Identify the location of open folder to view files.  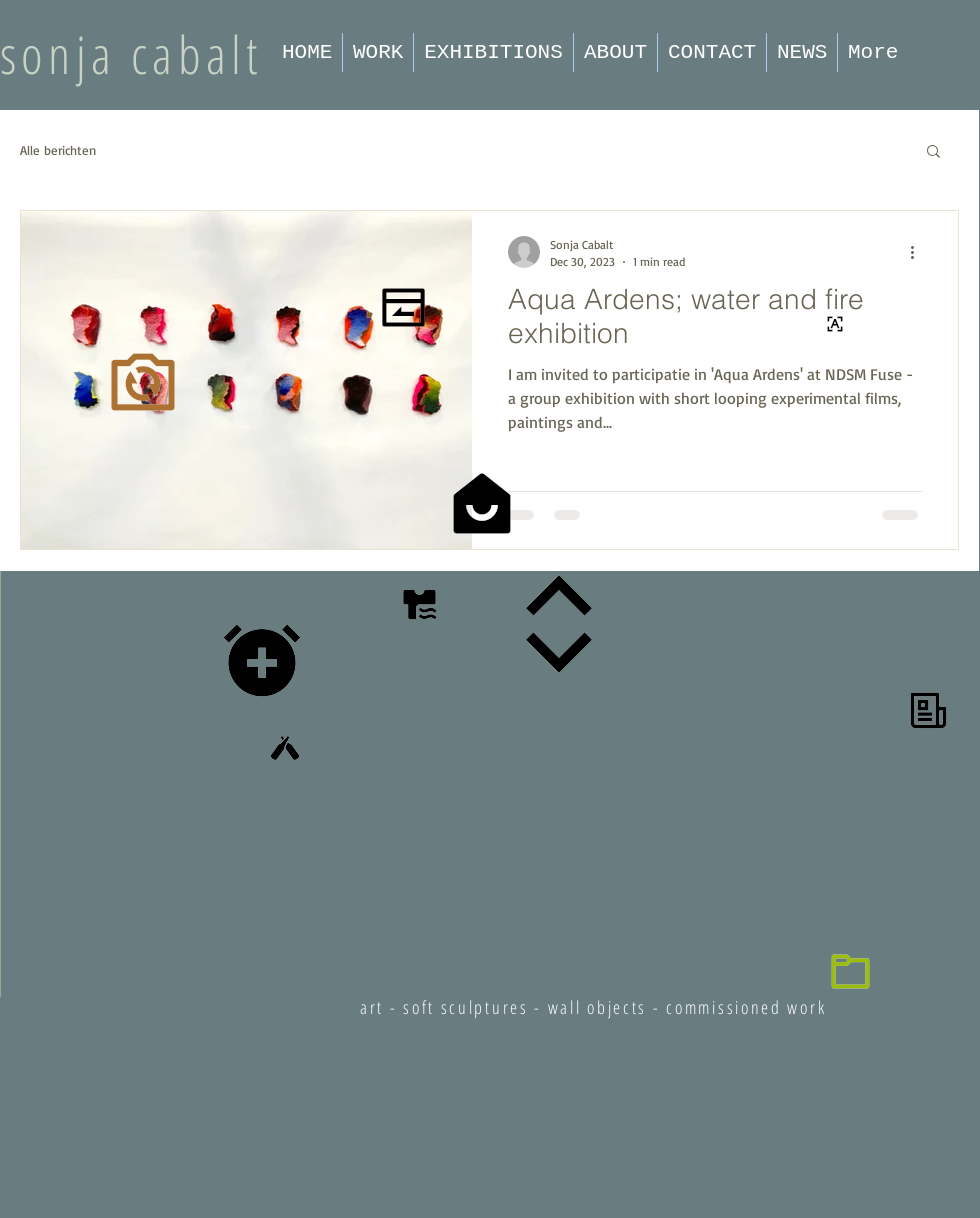
(850, 971).